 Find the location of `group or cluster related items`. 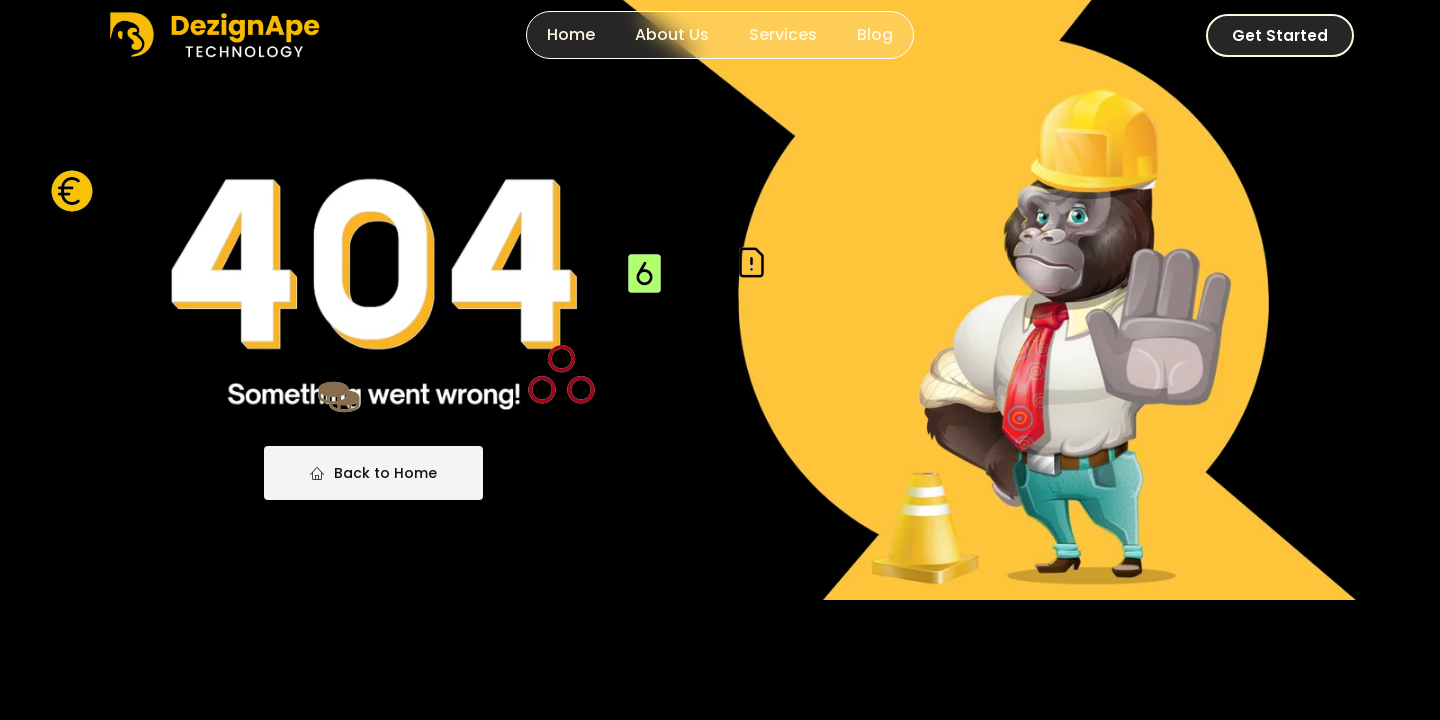

group or cluster related items is located at coordinates (561, 375).